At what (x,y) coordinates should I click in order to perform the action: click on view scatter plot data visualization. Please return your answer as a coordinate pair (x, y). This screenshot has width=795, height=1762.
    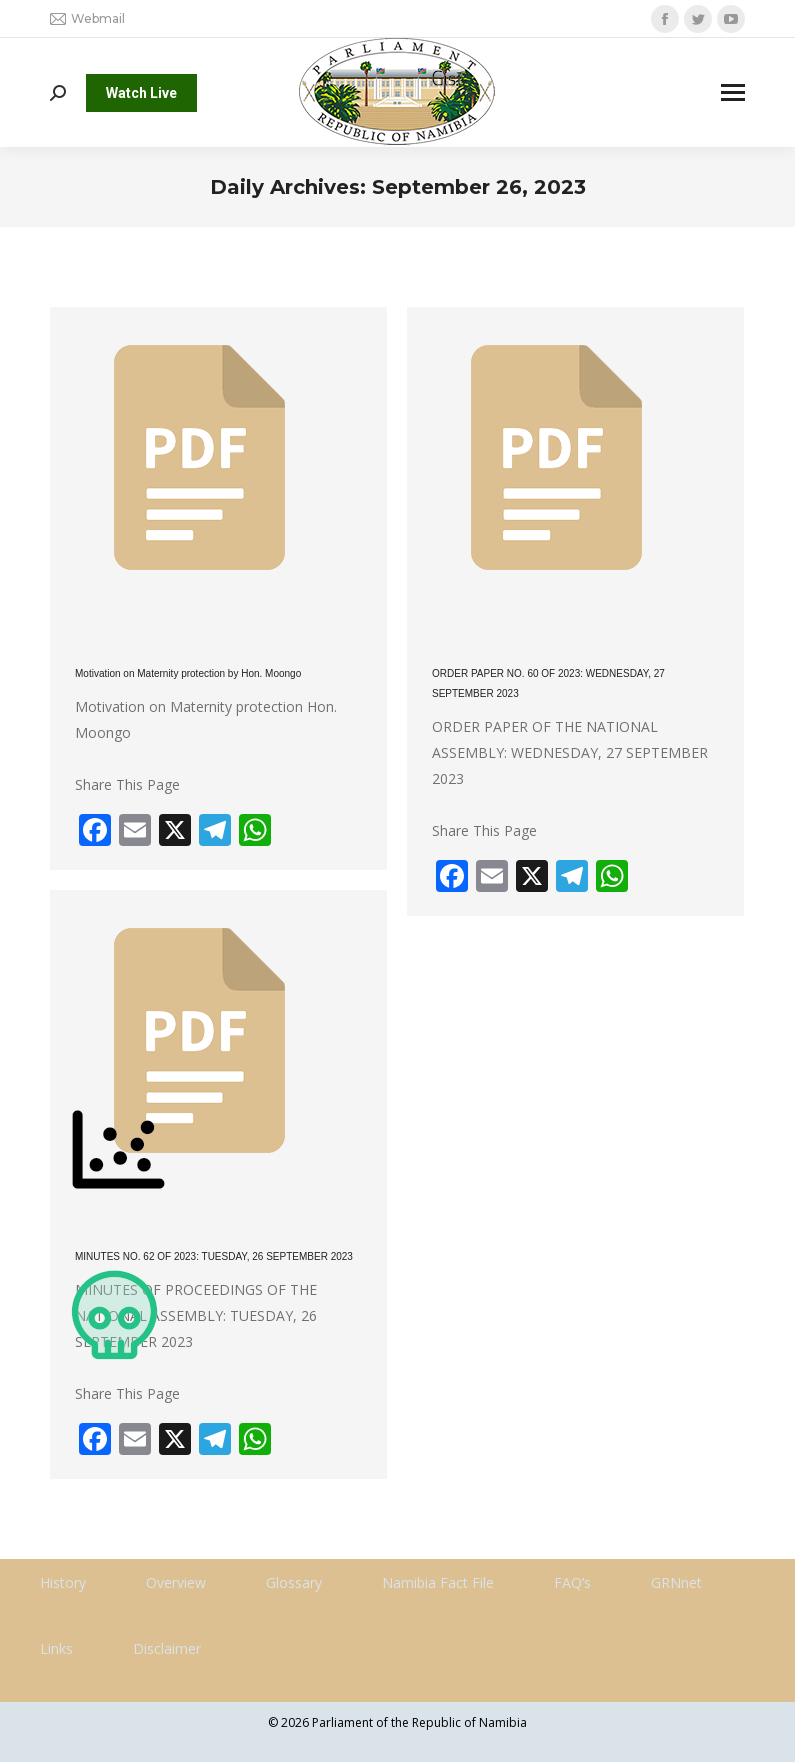
    Looking at the image, I should click on (118, 1149).